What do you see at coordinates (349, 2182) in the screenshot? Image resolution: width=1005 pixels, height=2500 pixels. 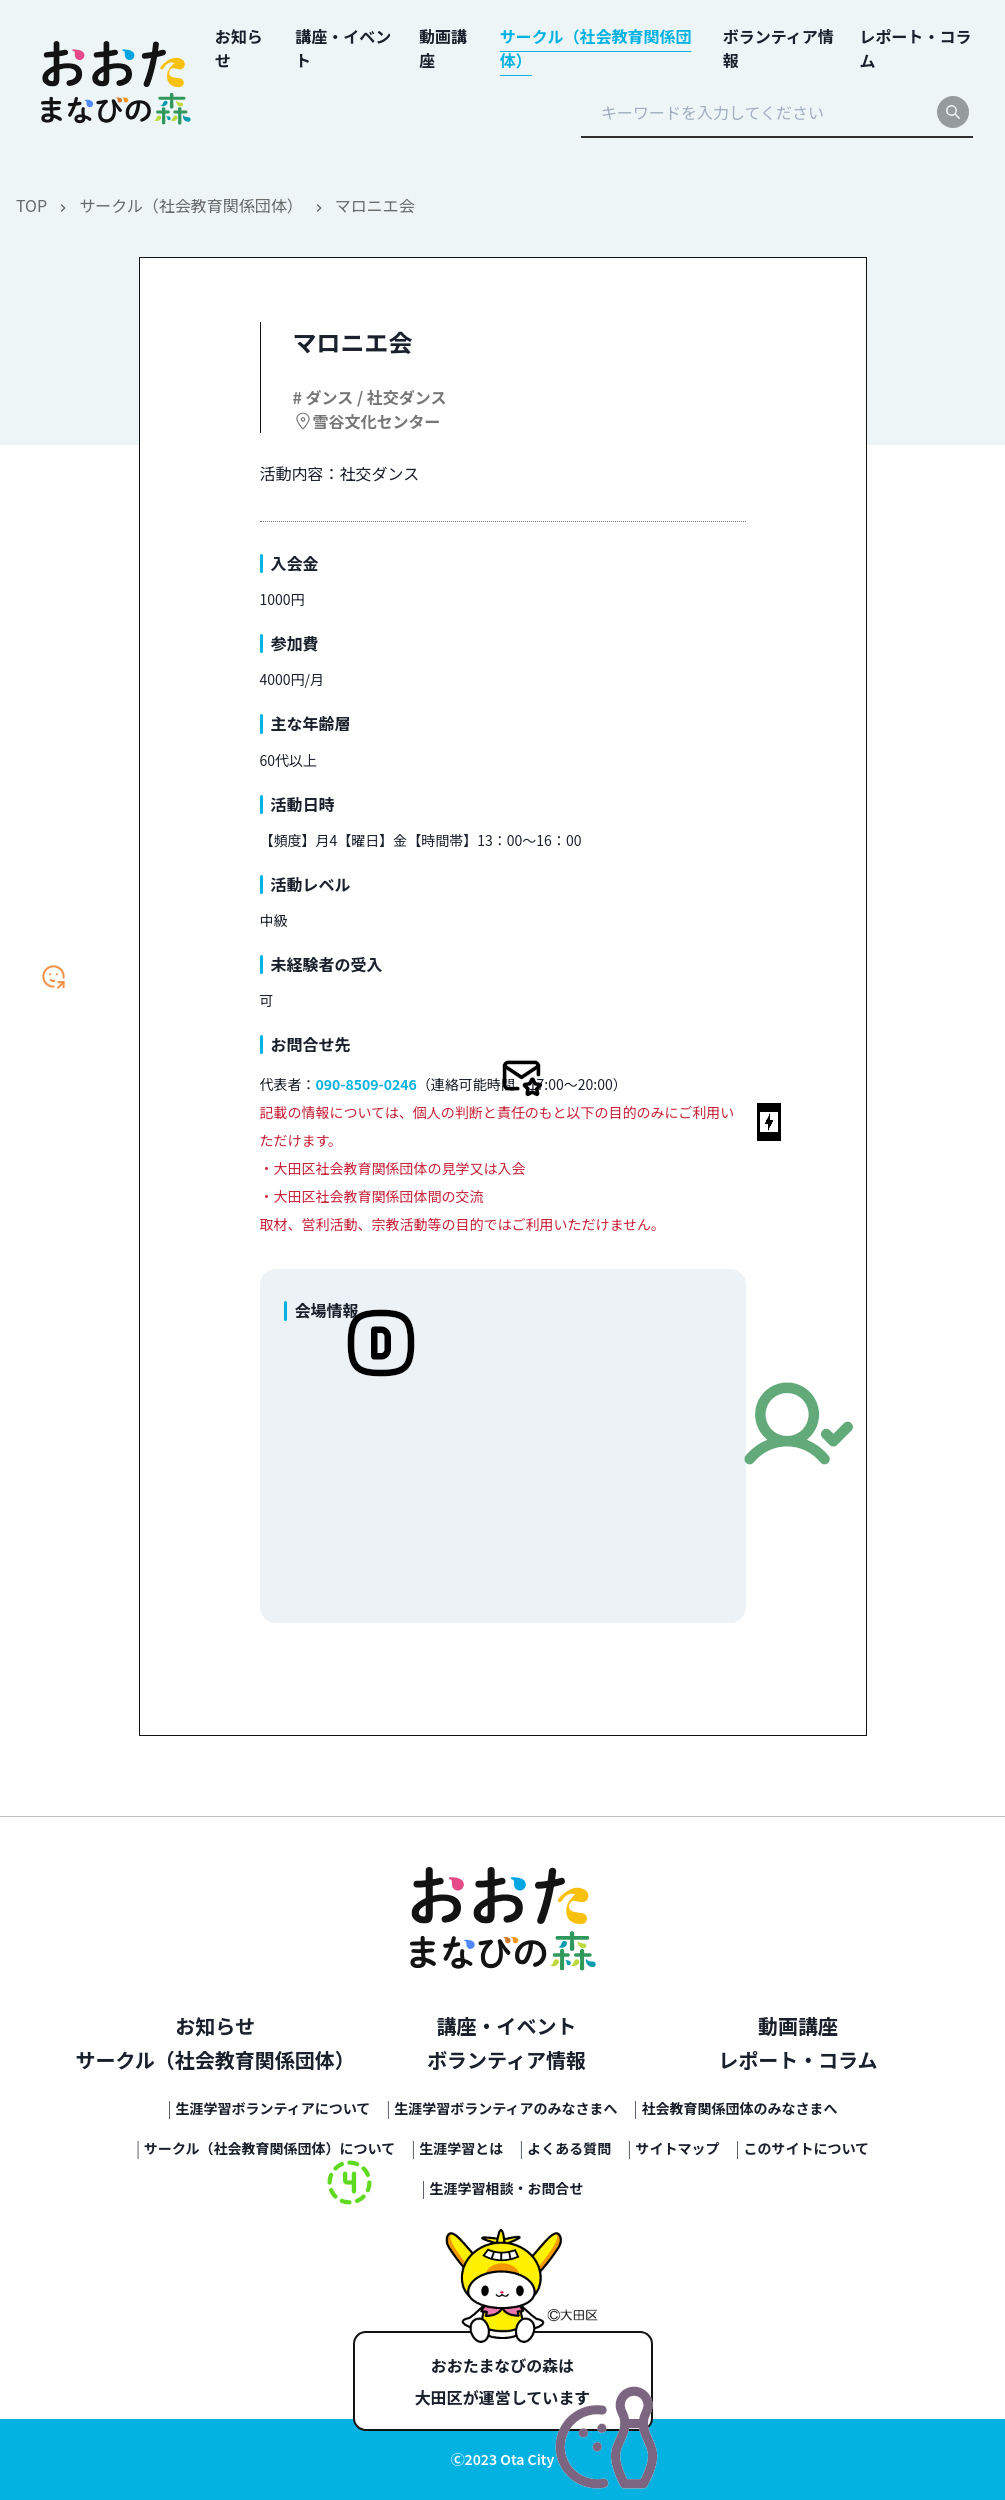 I see `step 4 in a multi-step process` at bounding box center [349, 2182].